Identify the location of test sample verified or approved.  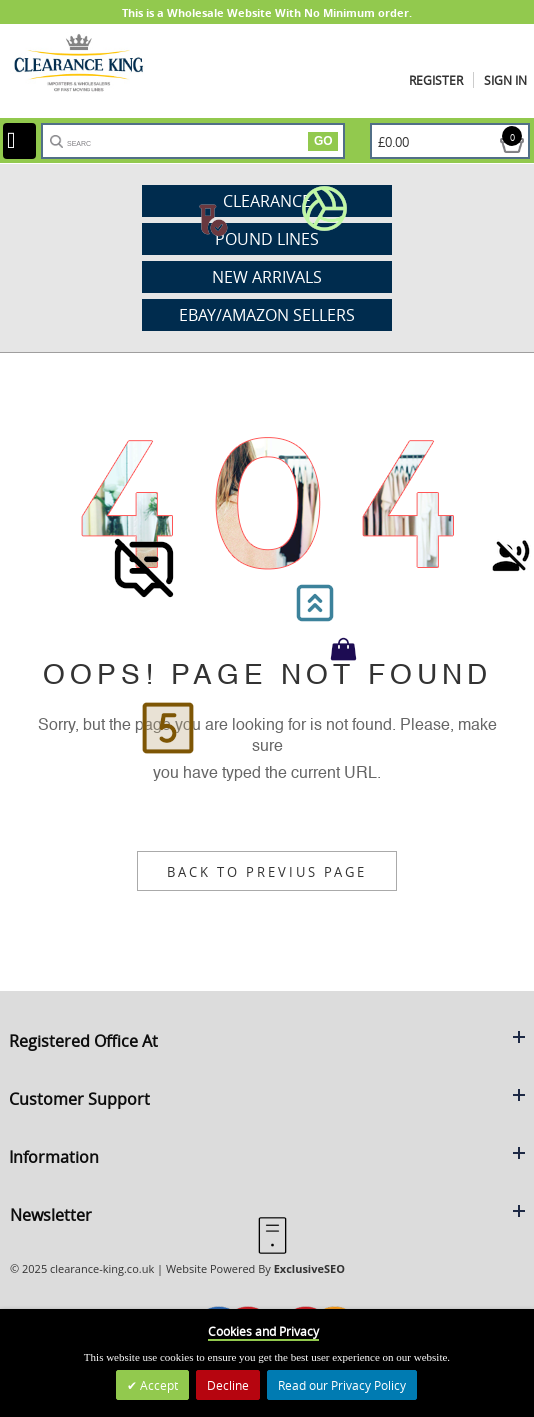
(212, 219).